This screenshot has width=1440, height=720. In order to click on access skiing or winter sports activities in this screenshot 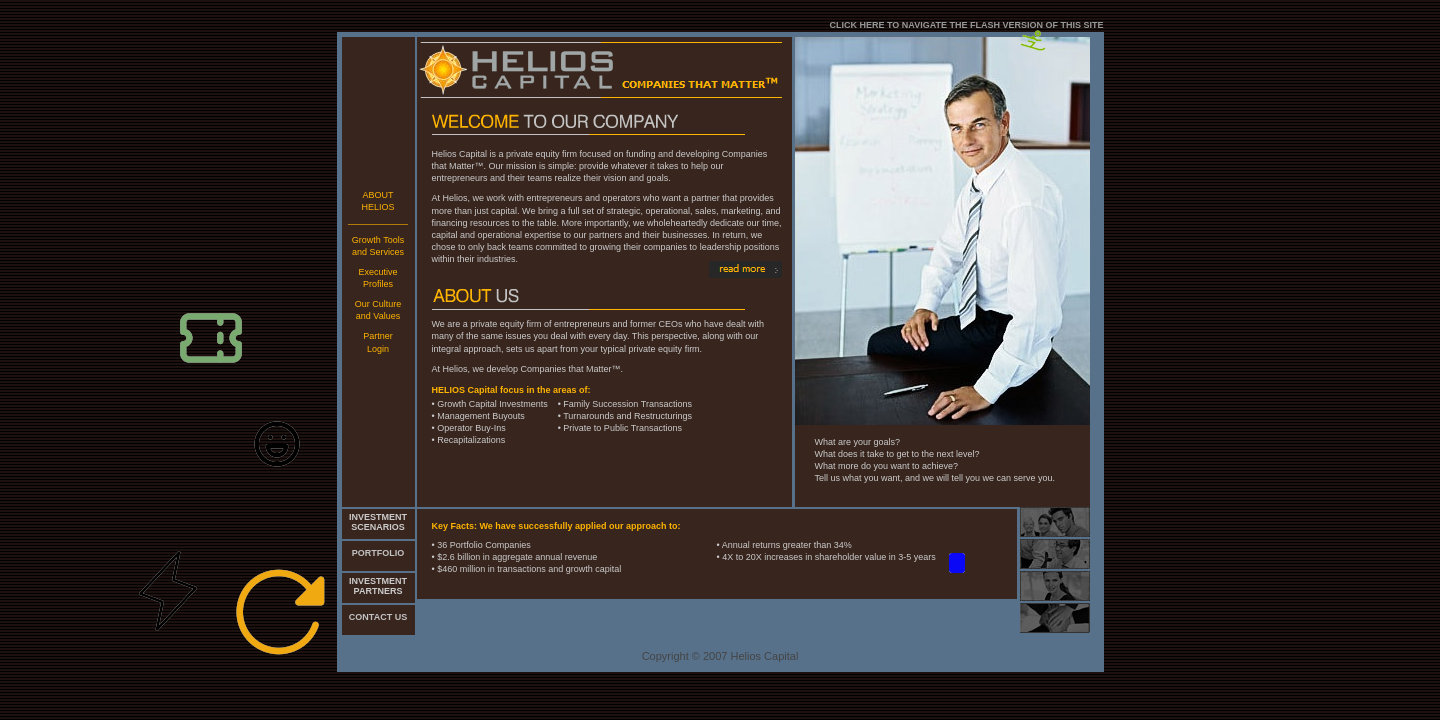, I will do `click(1033, 41)`.